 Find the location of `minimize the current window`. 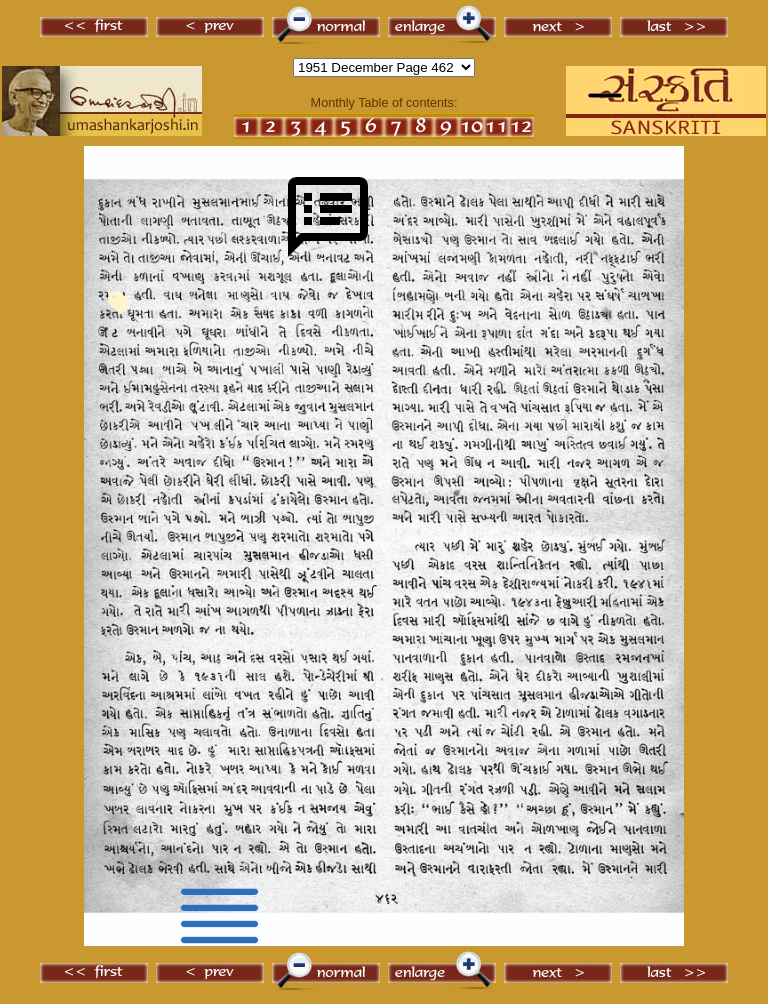

minimize the current window is located at coordinates (605, 85).